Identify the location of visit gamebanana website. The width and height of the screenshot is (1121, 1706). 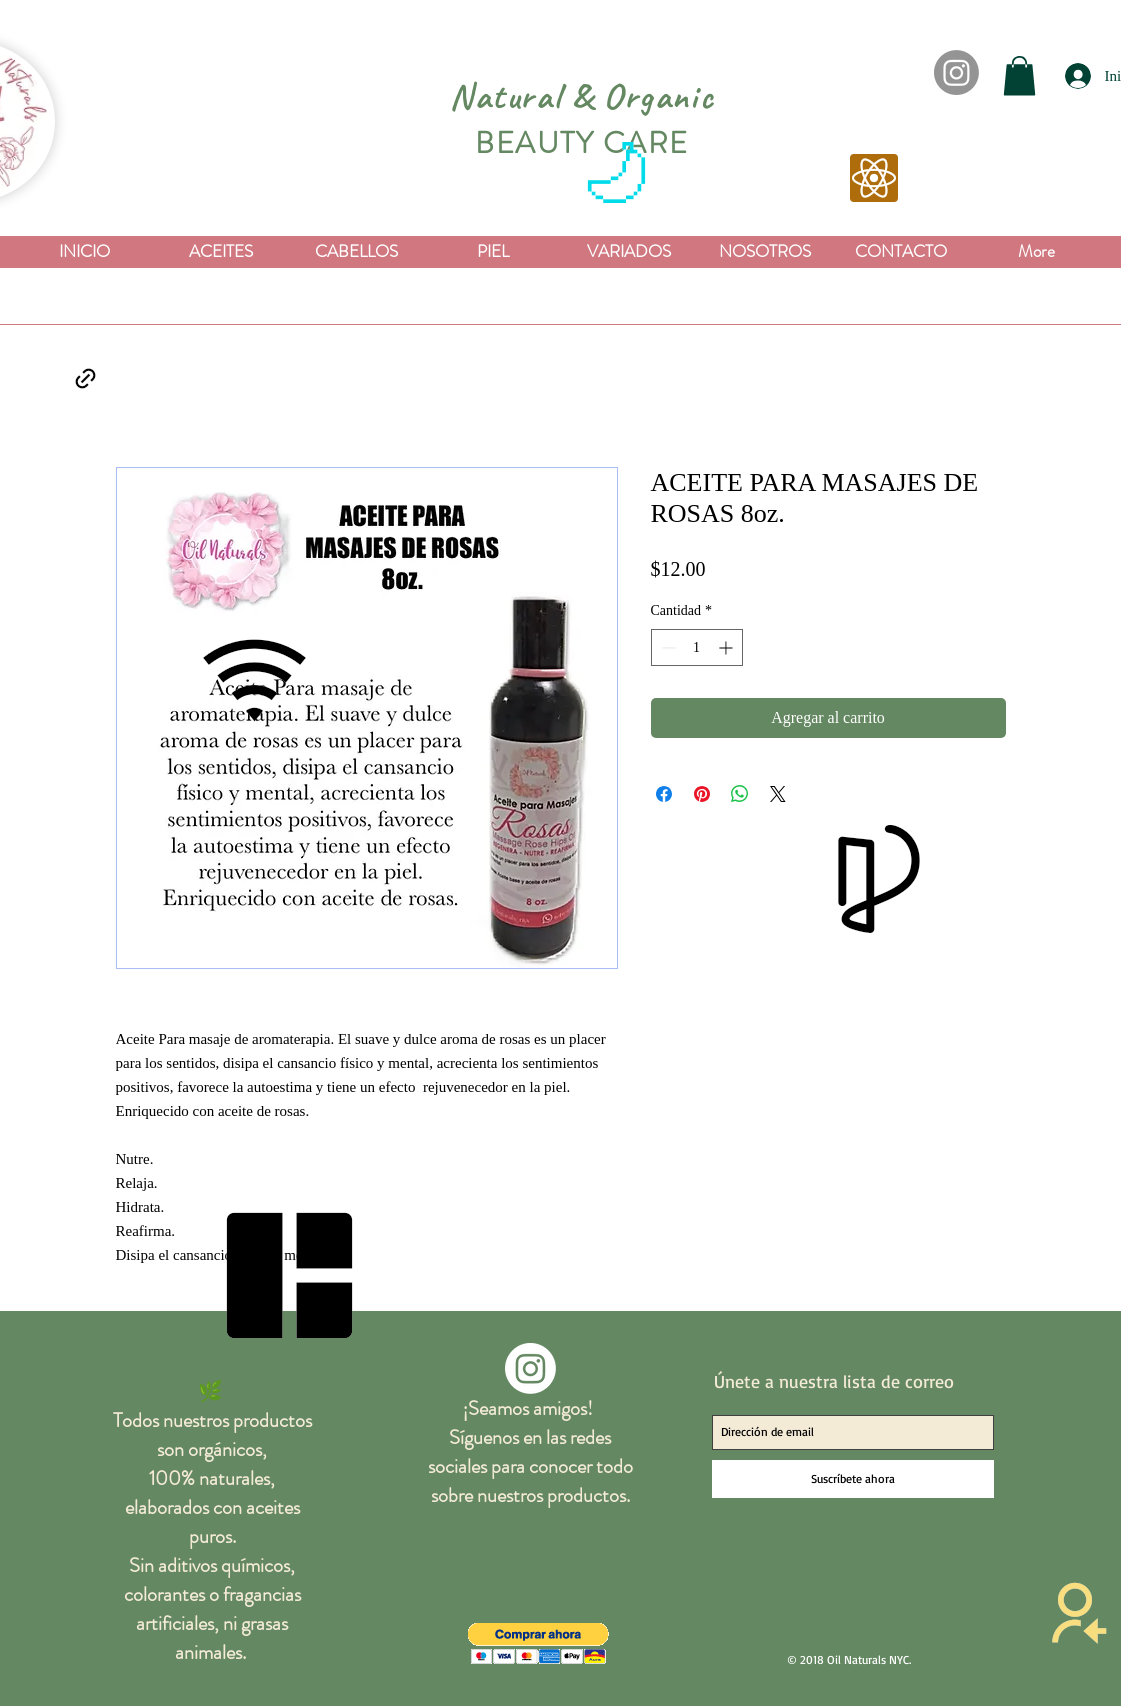
(616, 172).